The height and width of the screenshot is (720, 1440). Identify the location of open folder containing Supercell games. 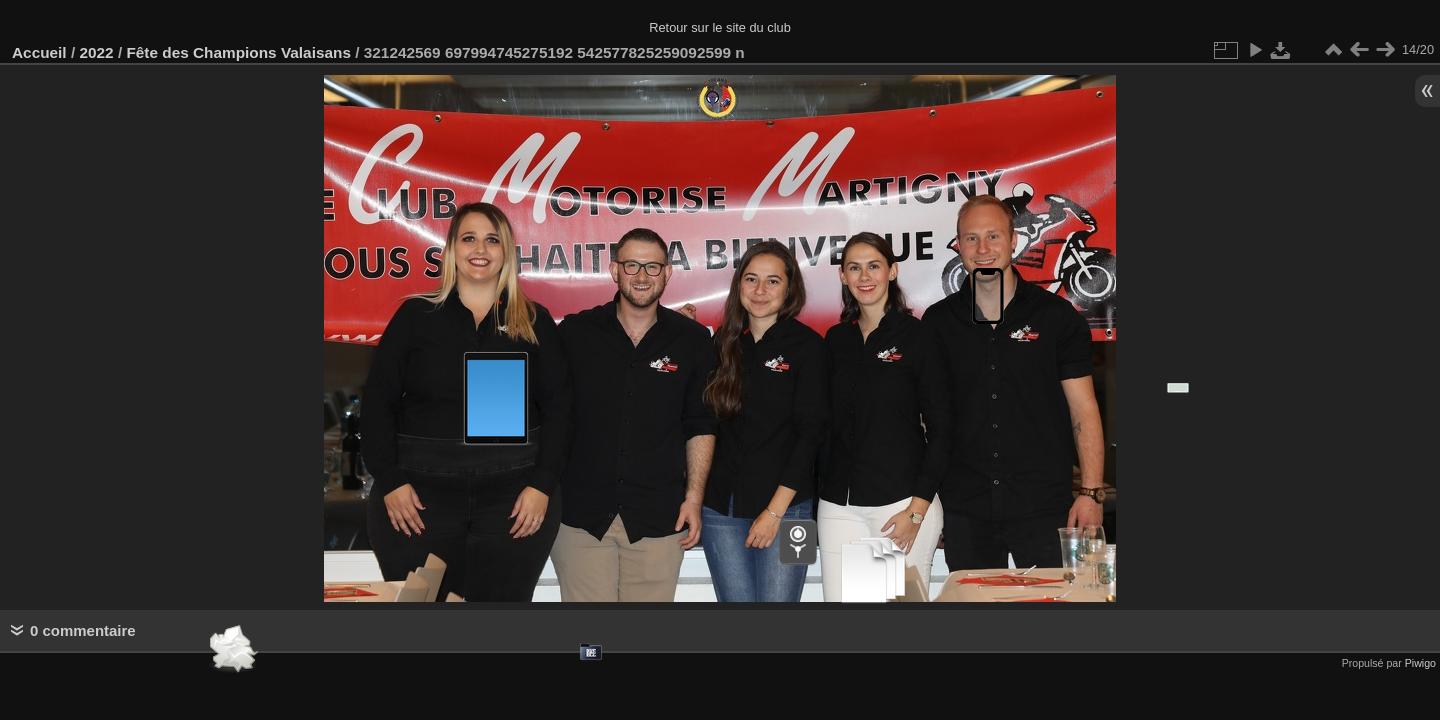
(591, 652).